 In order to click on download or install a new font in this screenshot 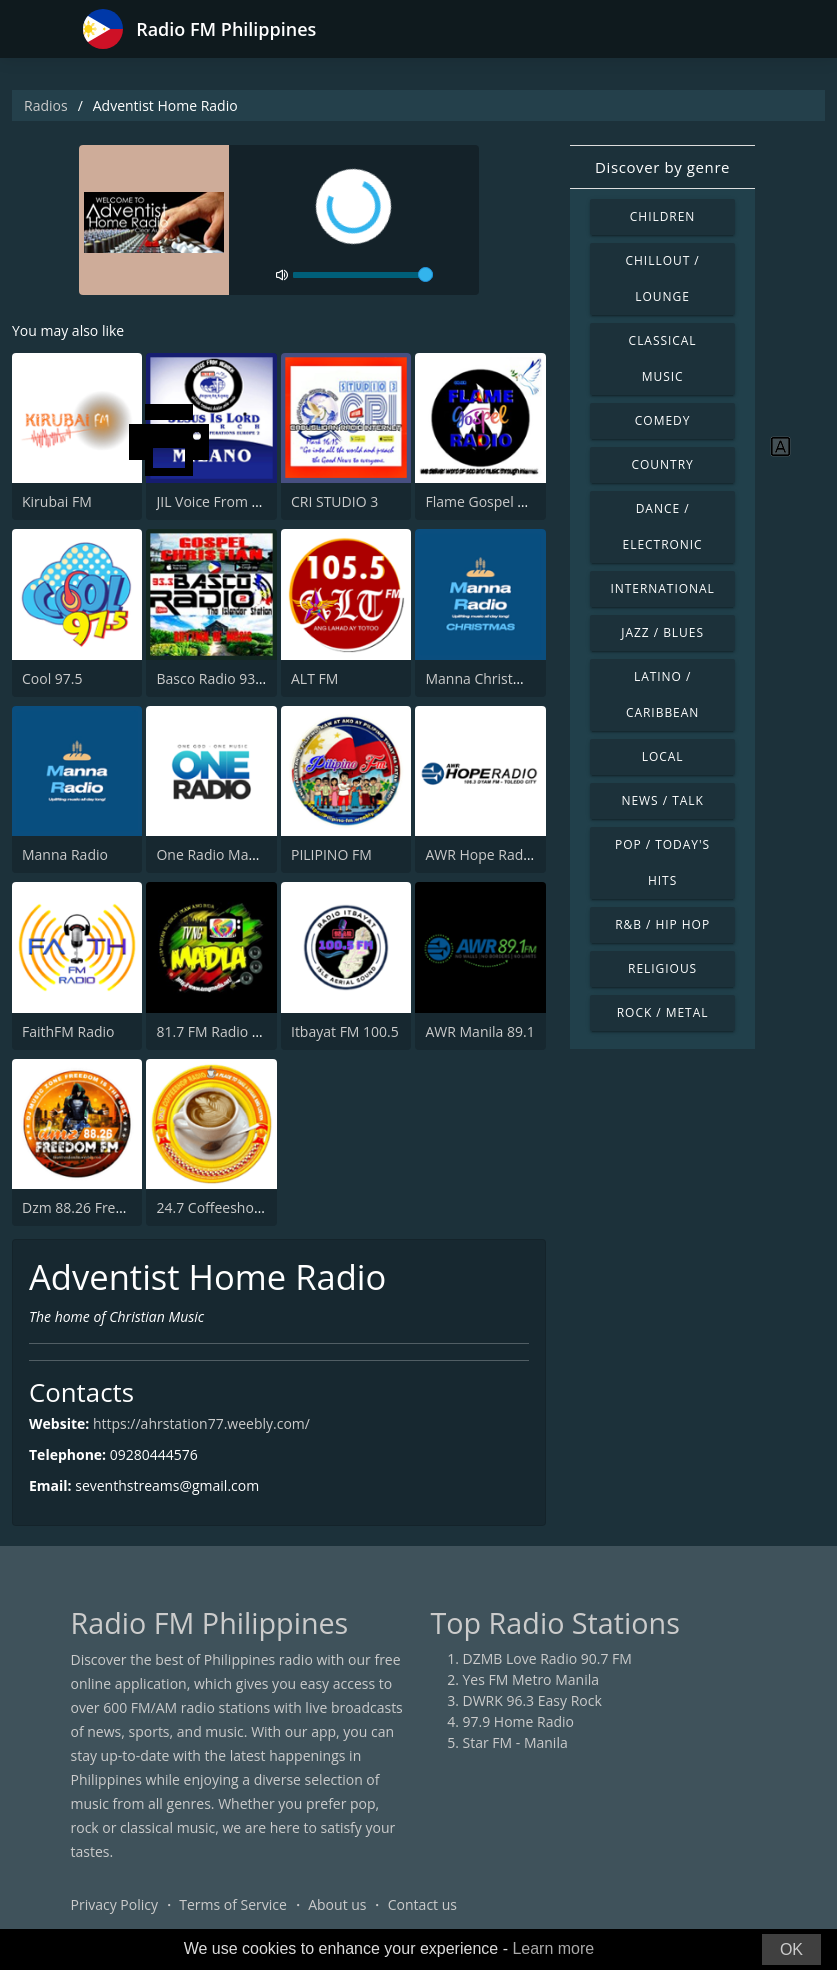, I will do `click(780, 446)`.